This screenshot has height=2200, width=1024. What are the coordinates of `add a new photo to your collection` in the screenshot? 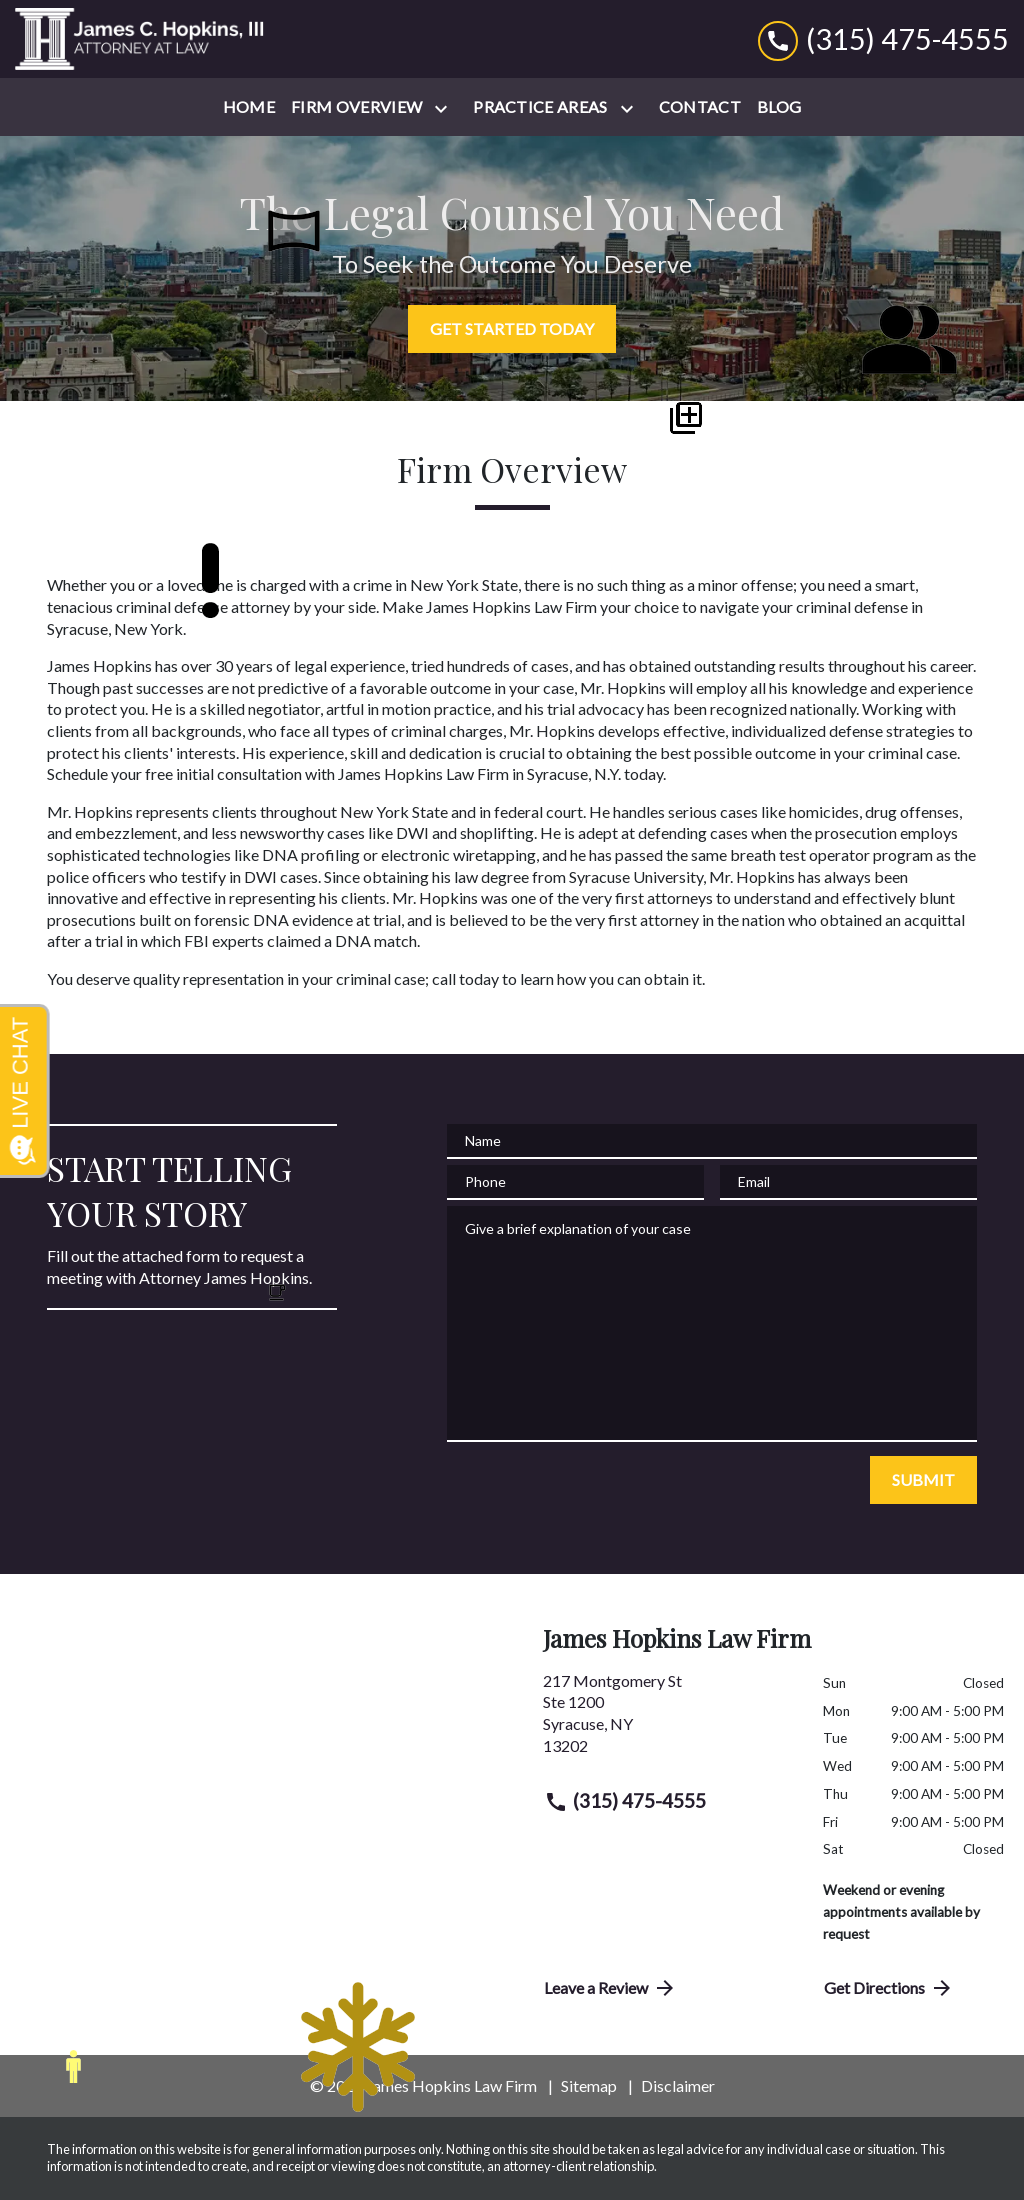 It's located at (686, 418).